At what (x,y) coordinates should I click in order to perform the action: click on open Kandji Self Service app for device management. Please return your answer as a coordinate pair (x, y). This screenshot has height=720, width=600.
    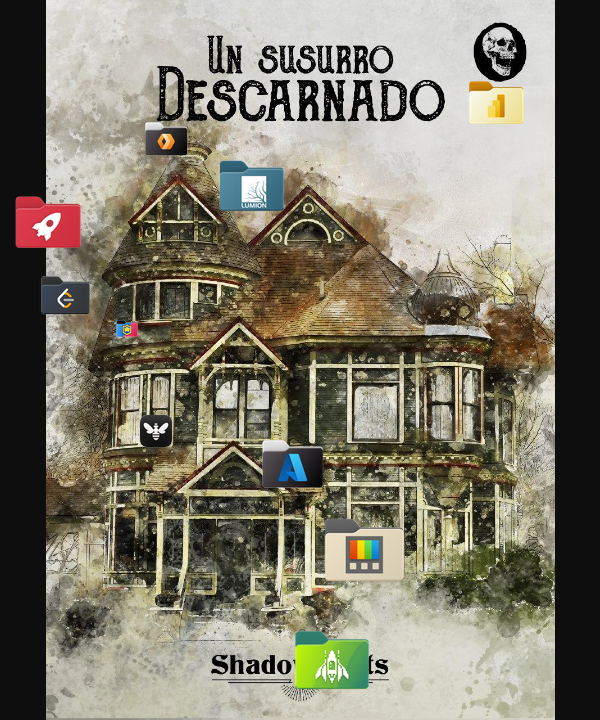
    Looking at the image, I should click on (156, 431).